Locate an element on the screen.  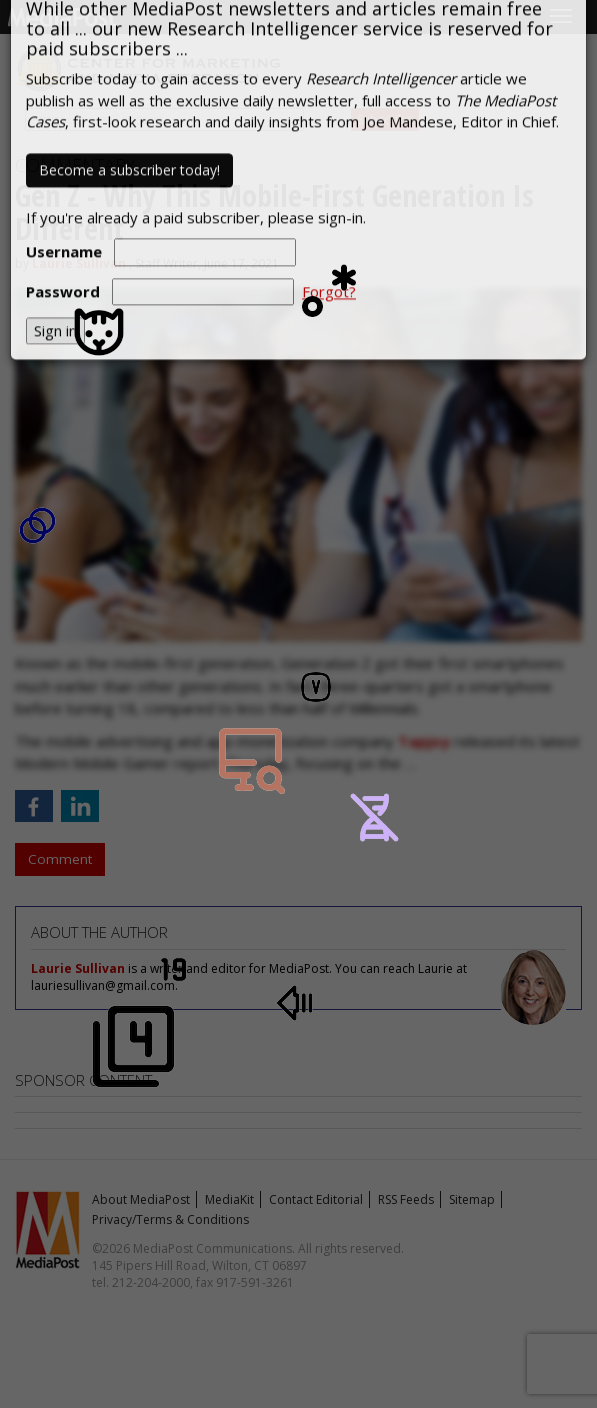
indicates a "v" label or category tag is located at coordinates (316, 687).